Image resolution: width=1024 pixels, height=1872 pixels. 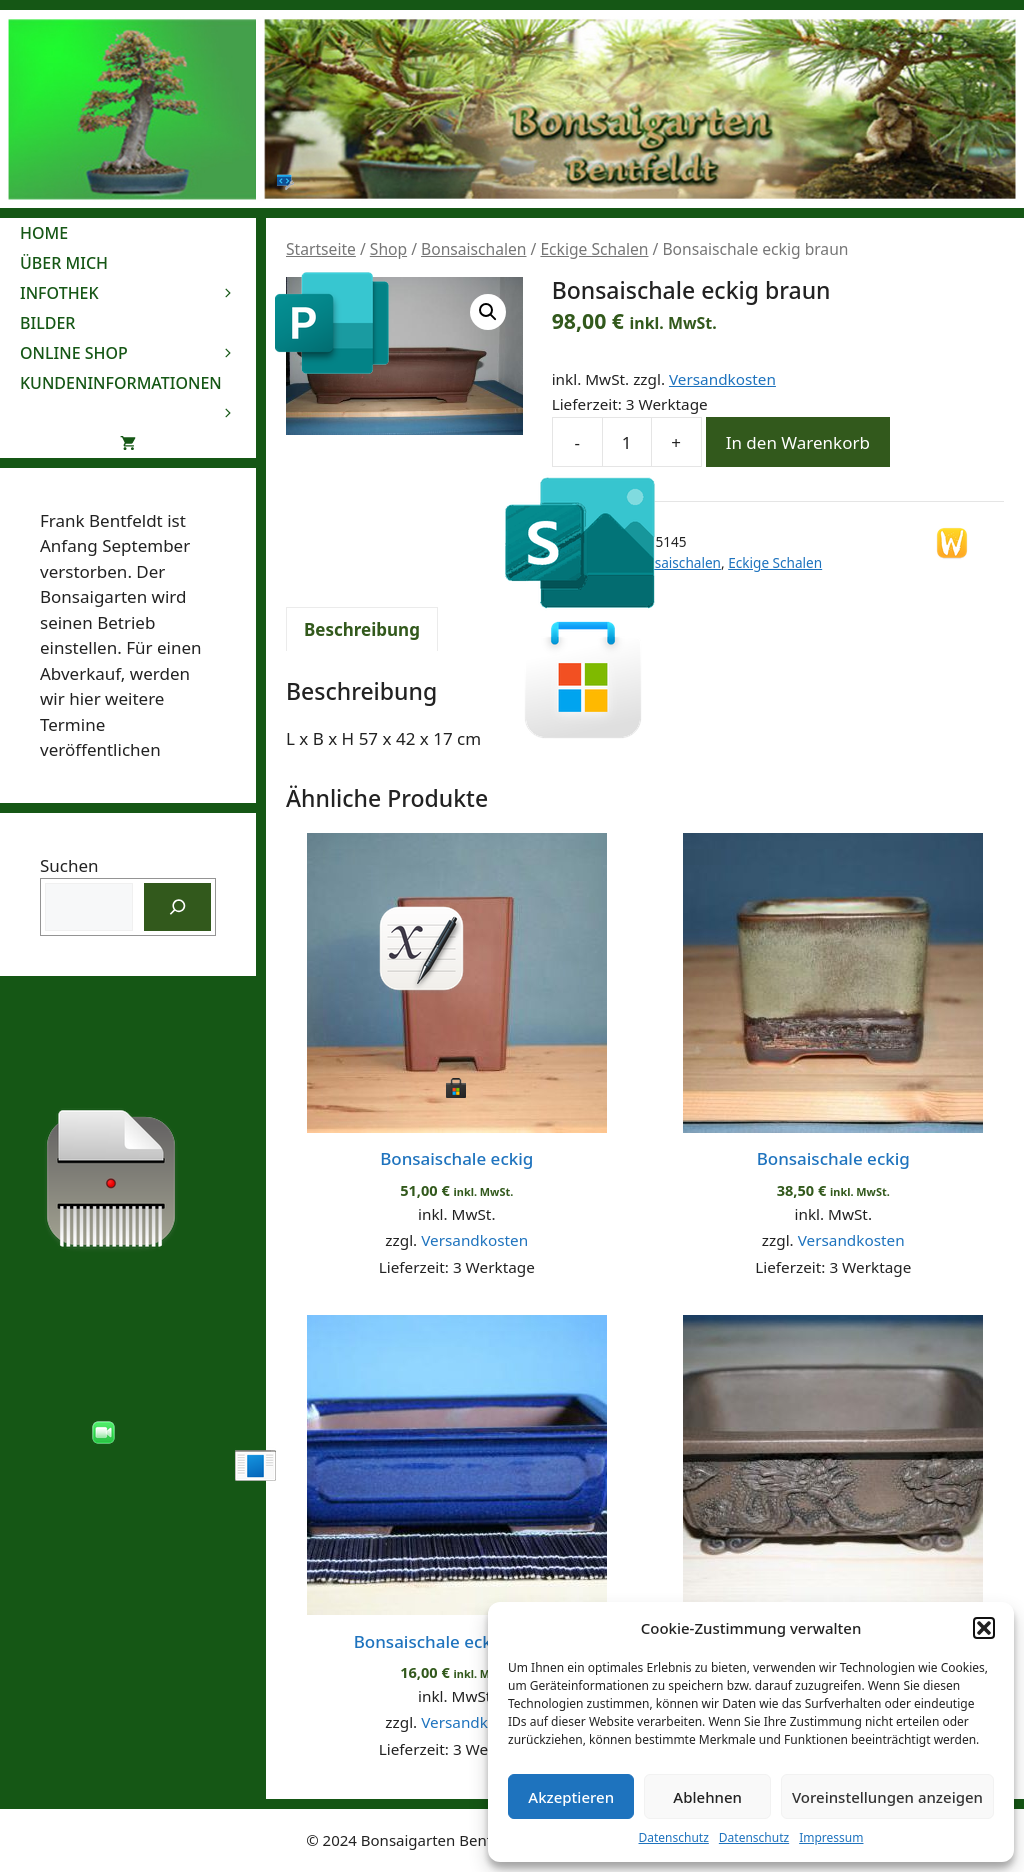 I want to click on open Microsoft Sway app, so click(x=580, y=543).